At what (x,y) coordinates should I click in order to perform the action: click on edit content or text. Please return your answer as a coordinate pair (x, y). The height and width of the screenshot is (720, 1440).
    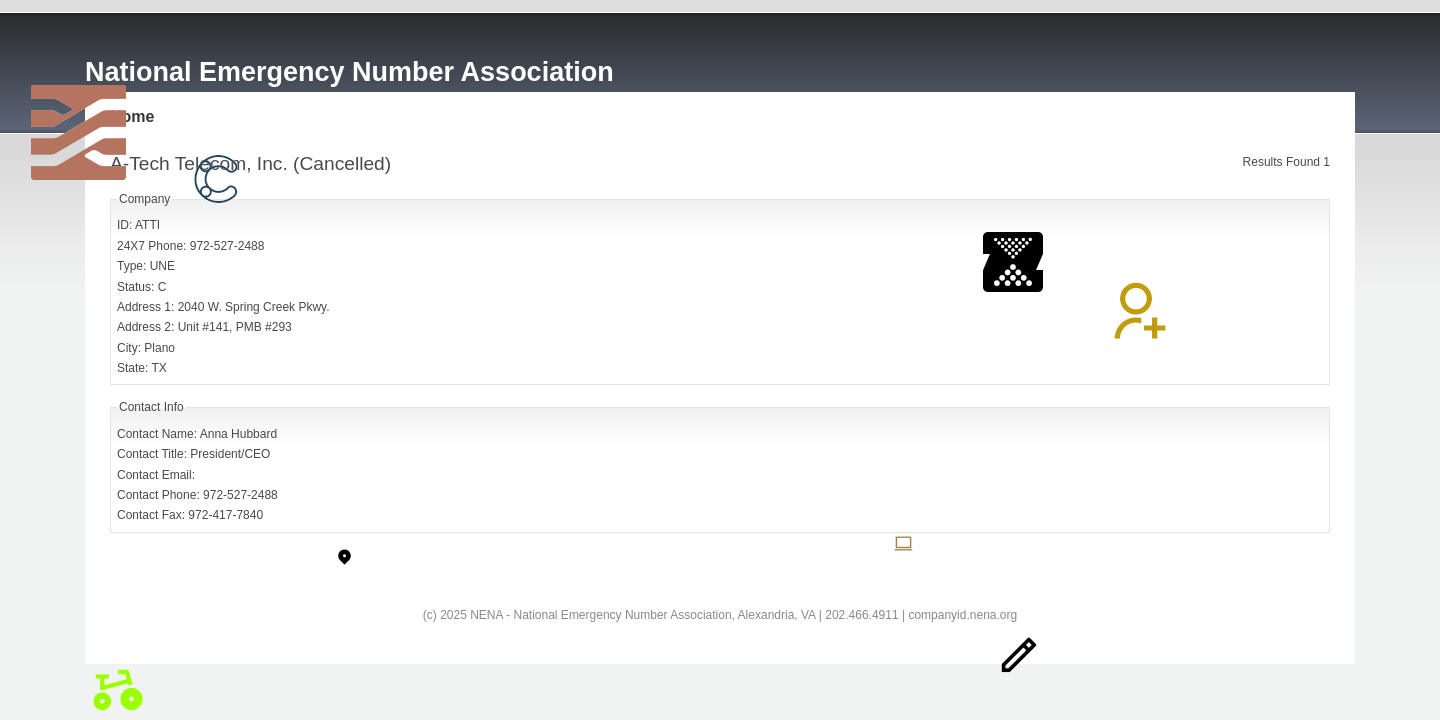
    Looking at the image, I should click on (1019, 655).